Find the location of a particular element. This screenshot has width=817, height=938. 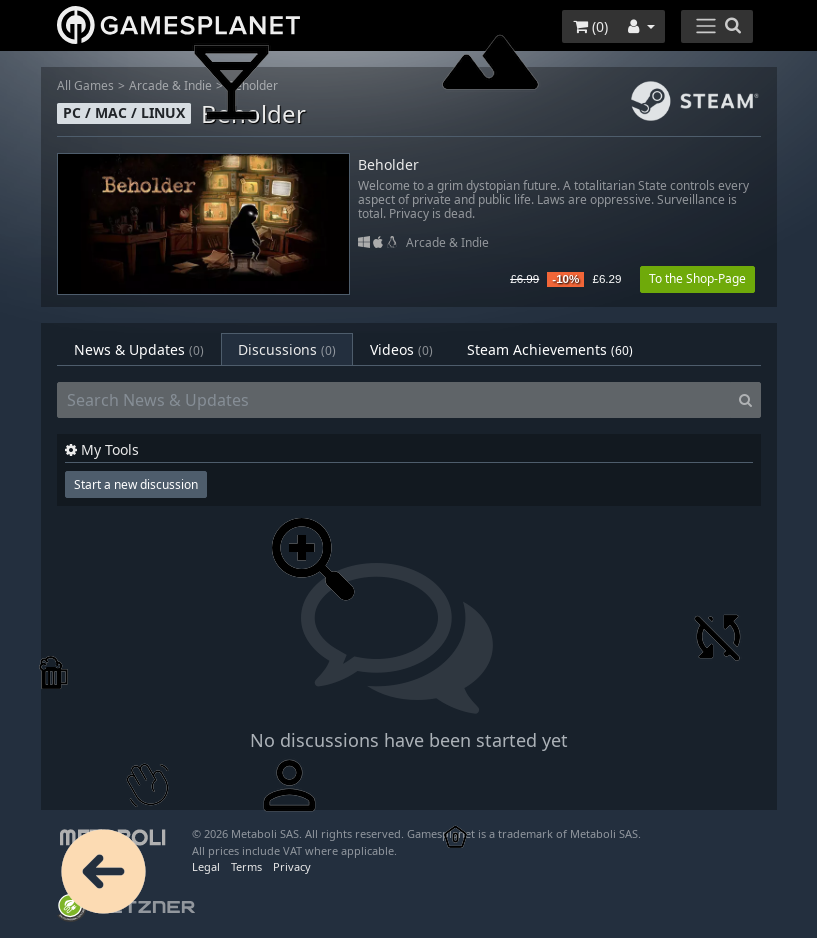

view nearby bars or pubs is located at coordinates (53, 672).